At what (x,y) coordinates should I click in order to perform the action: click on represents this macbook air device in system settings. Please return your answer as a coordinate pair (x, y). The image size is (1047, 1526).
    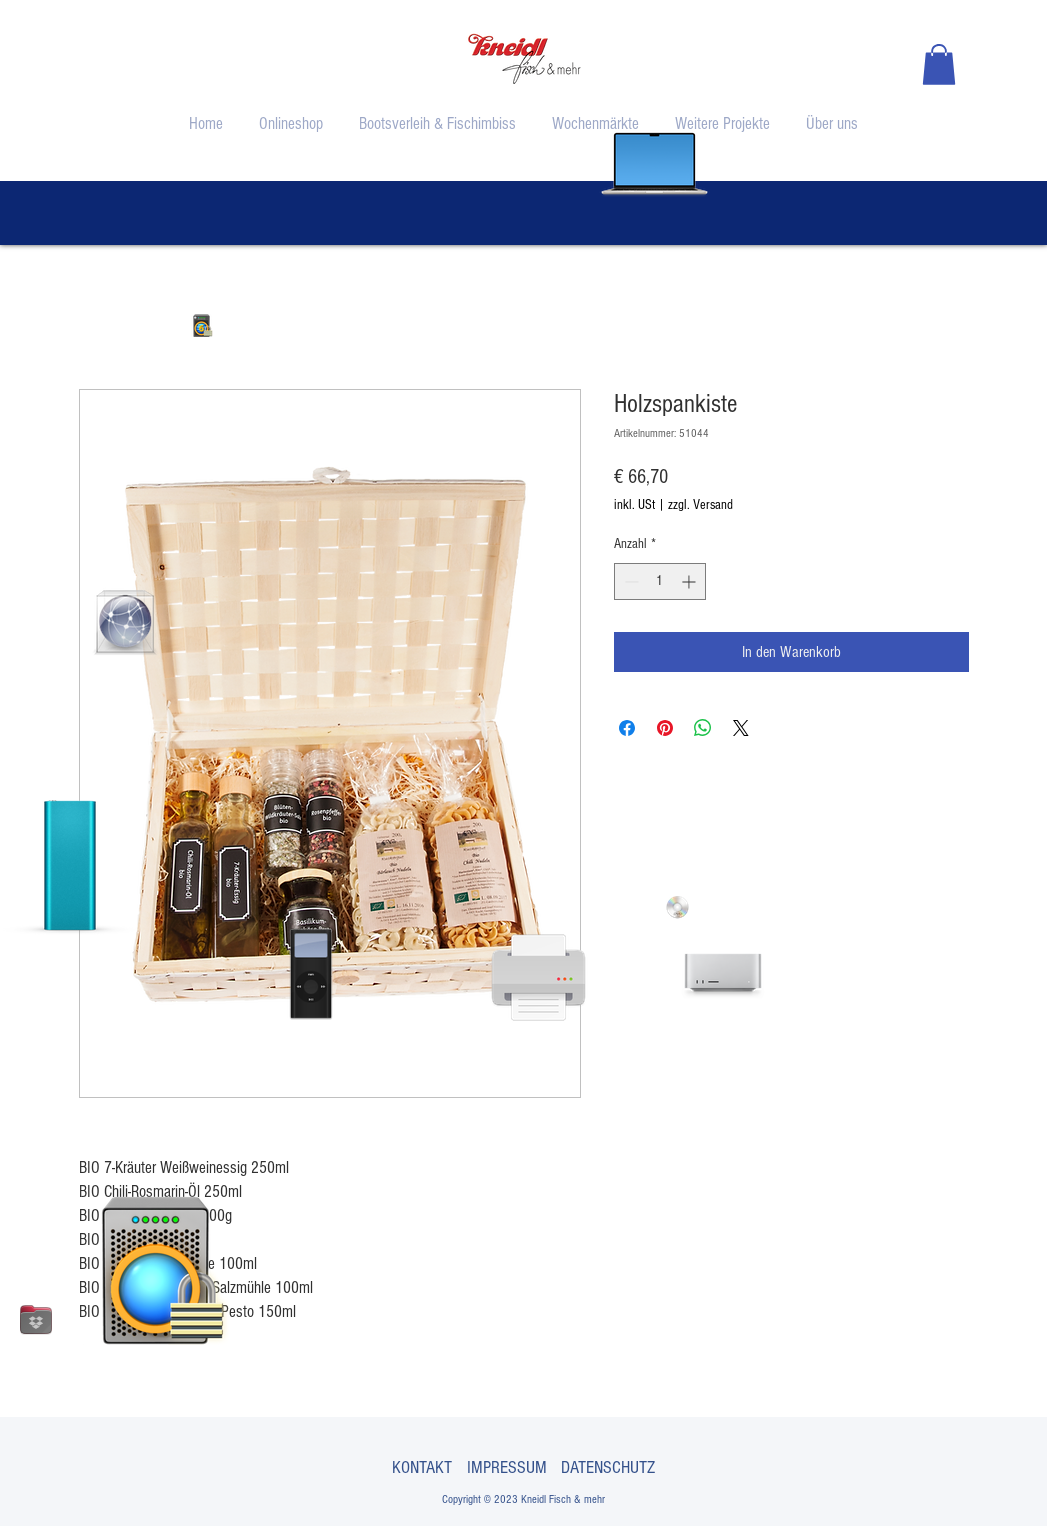
    Looking at the image, I should click on (654, 154).